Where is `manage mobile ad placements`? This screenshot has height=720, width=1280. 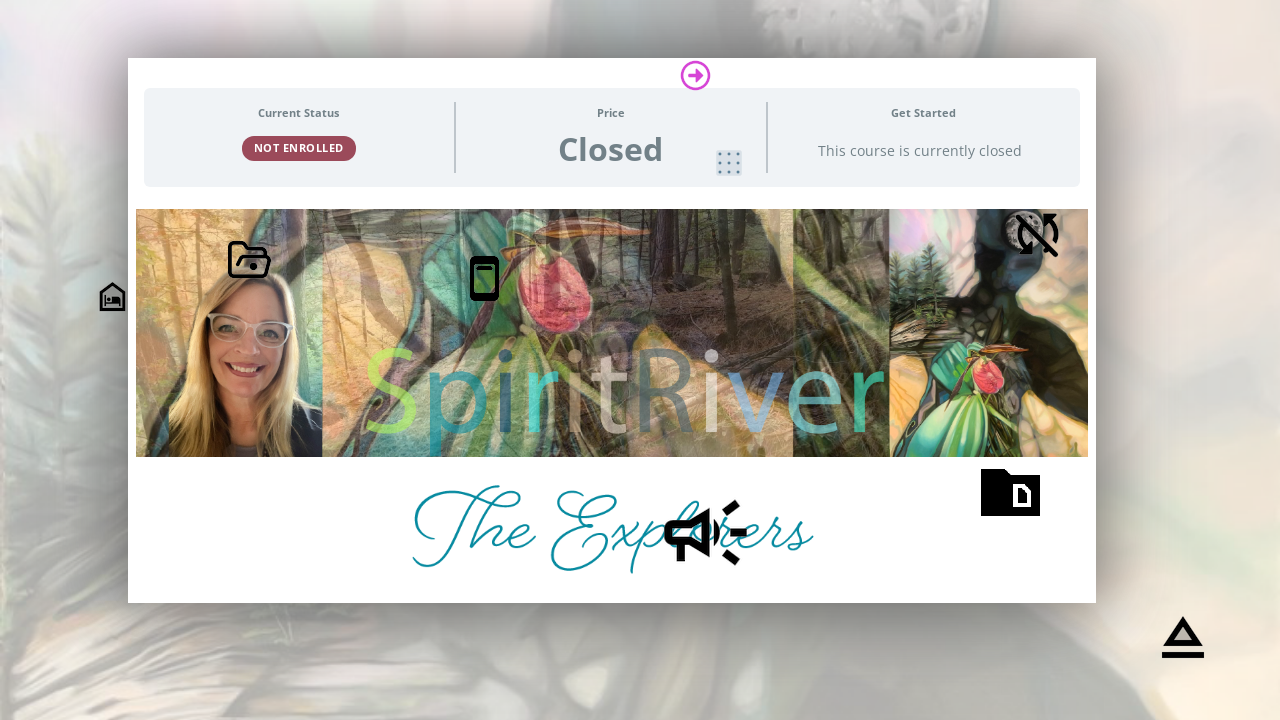 manage mobile ad placements is located at coordinates (484, 278).